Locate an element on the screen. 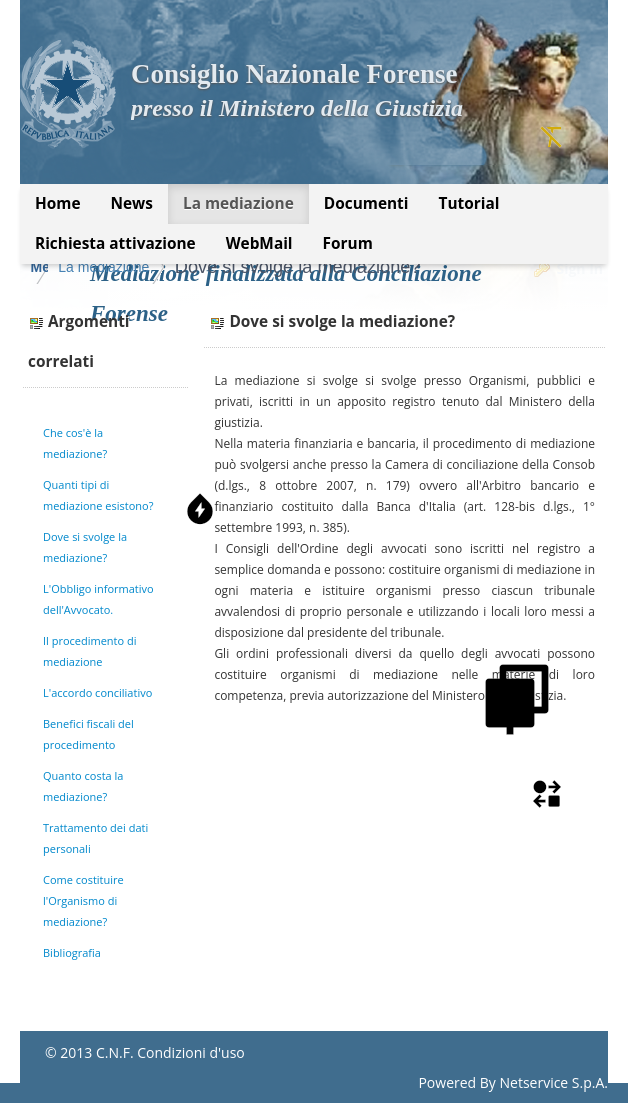 This screenshot has width=628, height=1103. clear text formatting is located at coordinates (551, 137).